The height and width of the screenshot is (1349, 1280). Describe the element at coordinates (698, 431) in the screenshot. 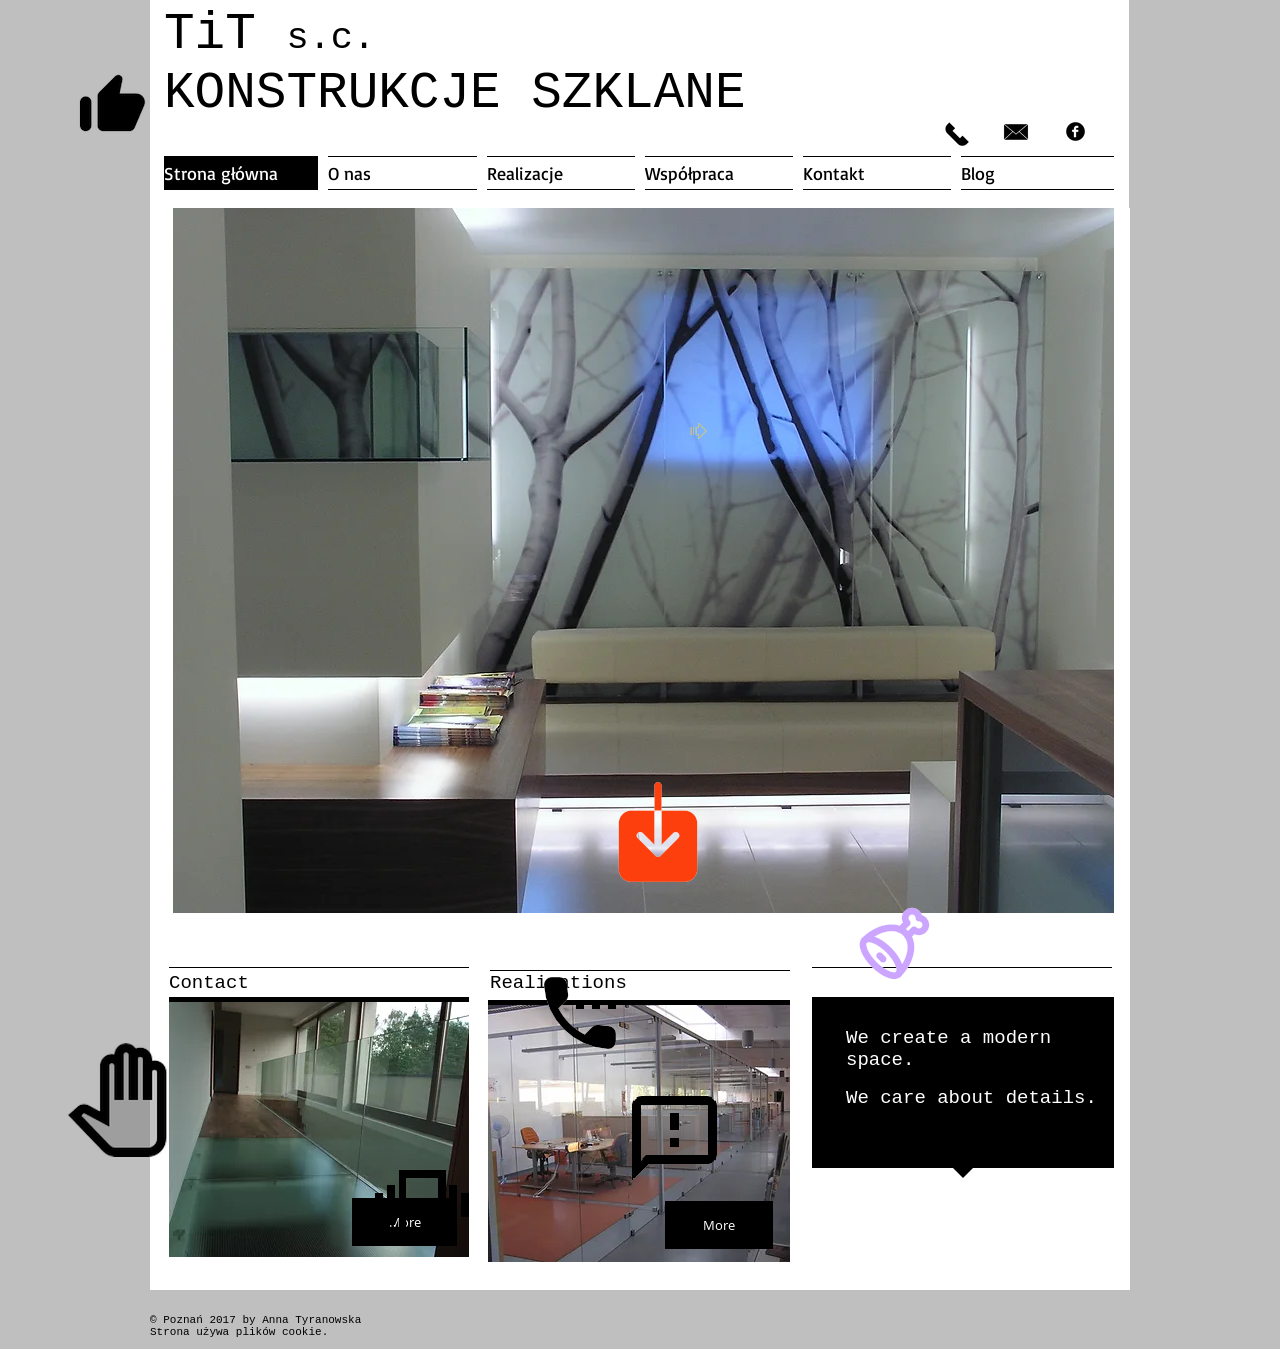

I see `skip forward or advance to the next item` at that location.